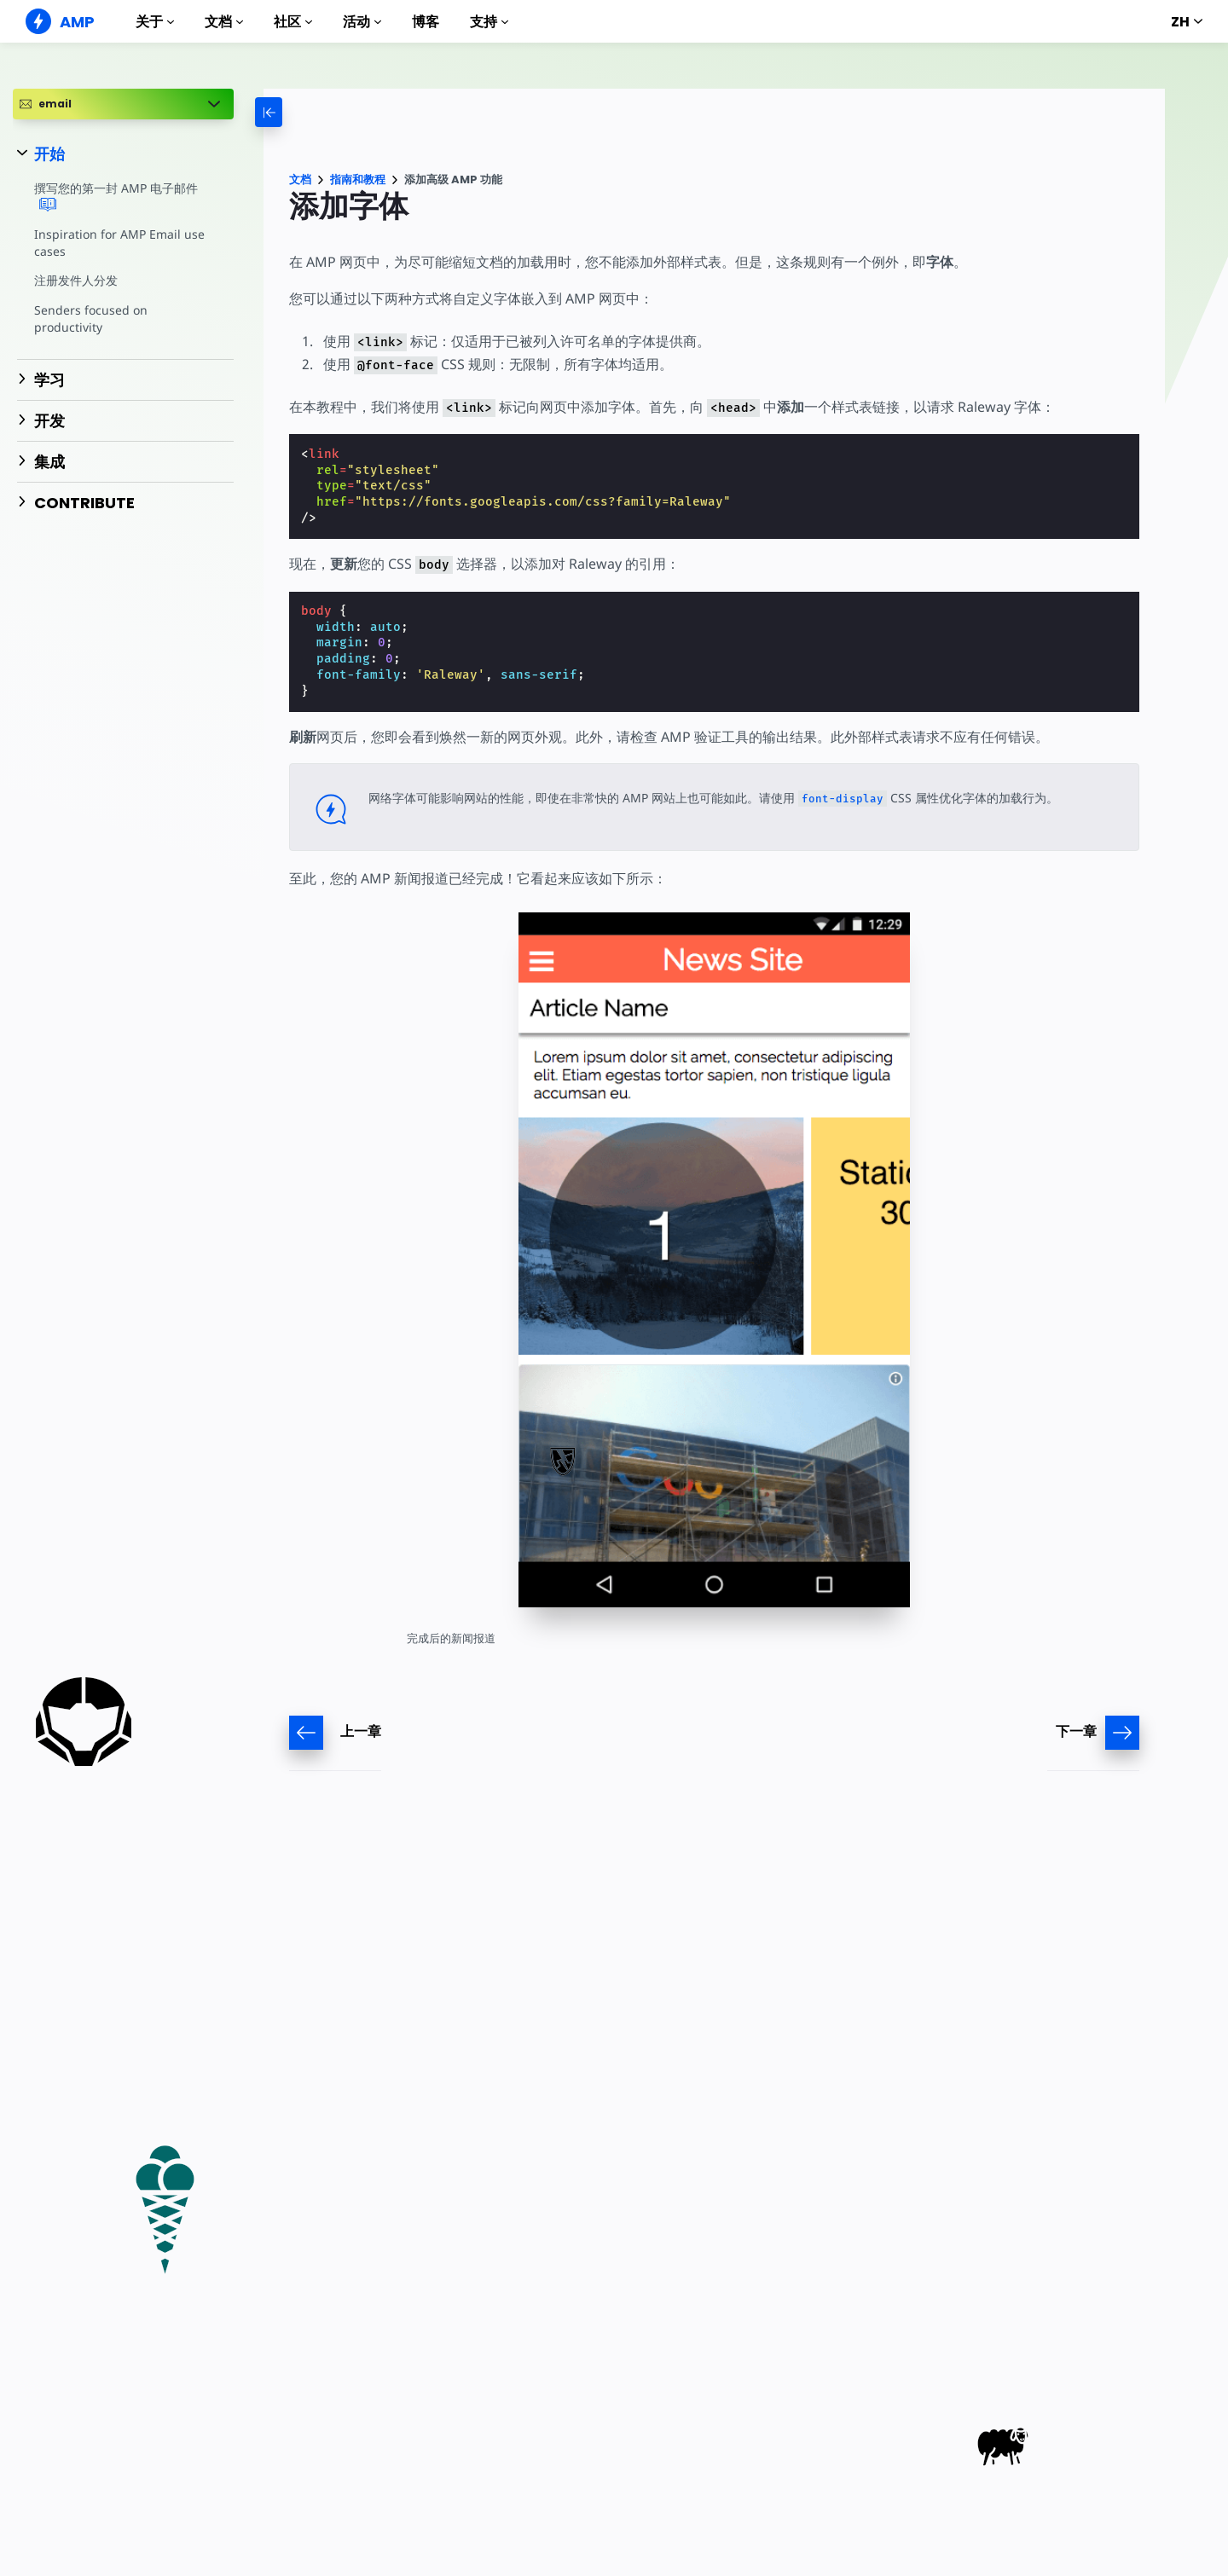  I want to click on launch Metroid or Samus-themed game content, so click(84, 1722).